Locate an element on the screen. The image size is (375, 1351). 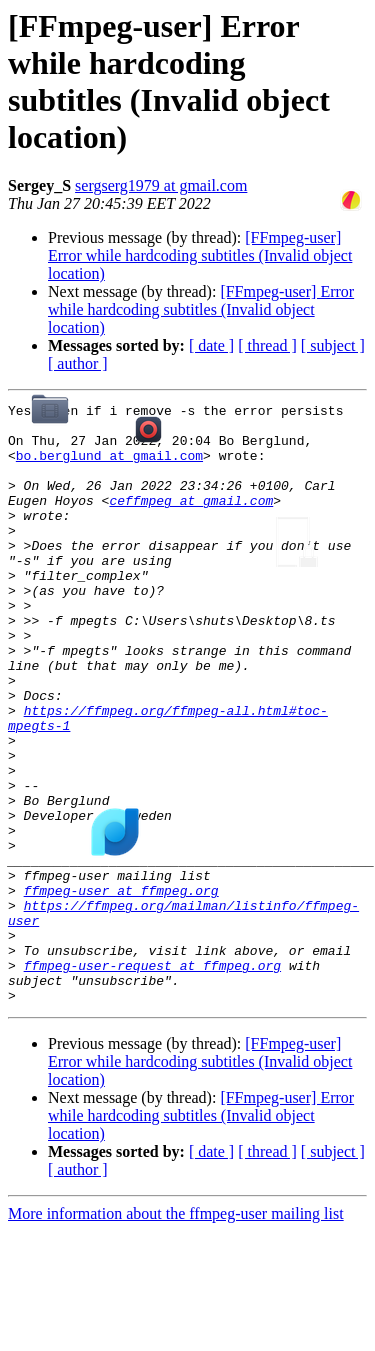
open pomotroid pomodoro timer app is located at coordinates (148, 429).